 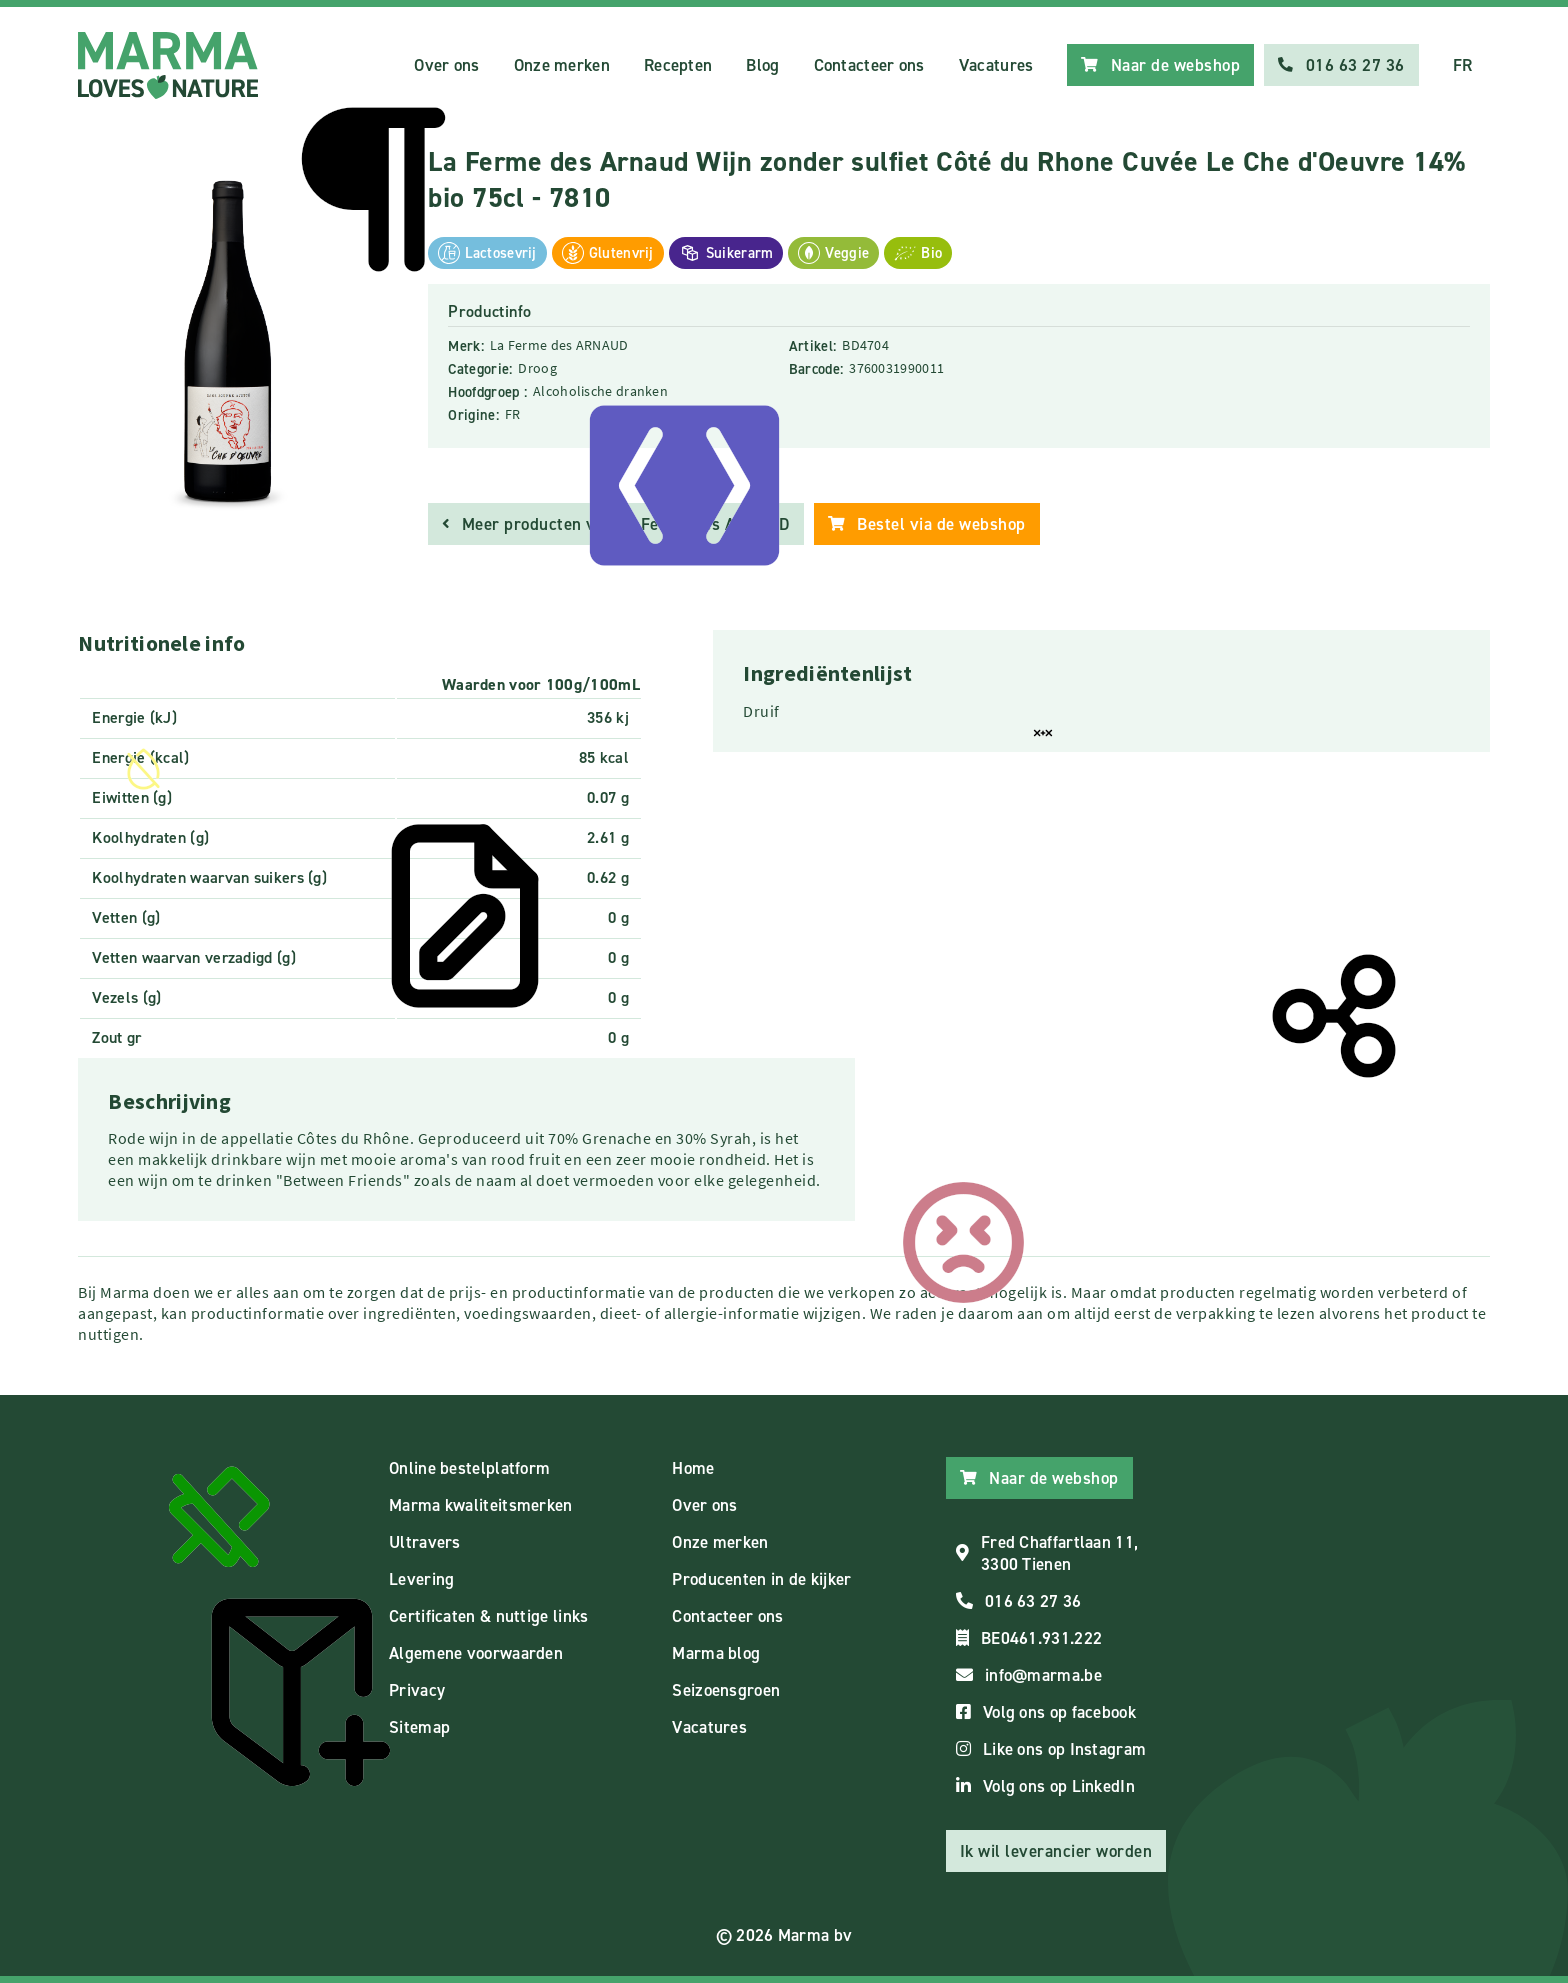 I want to click on view or edit source code, so click(x=684, y=485).